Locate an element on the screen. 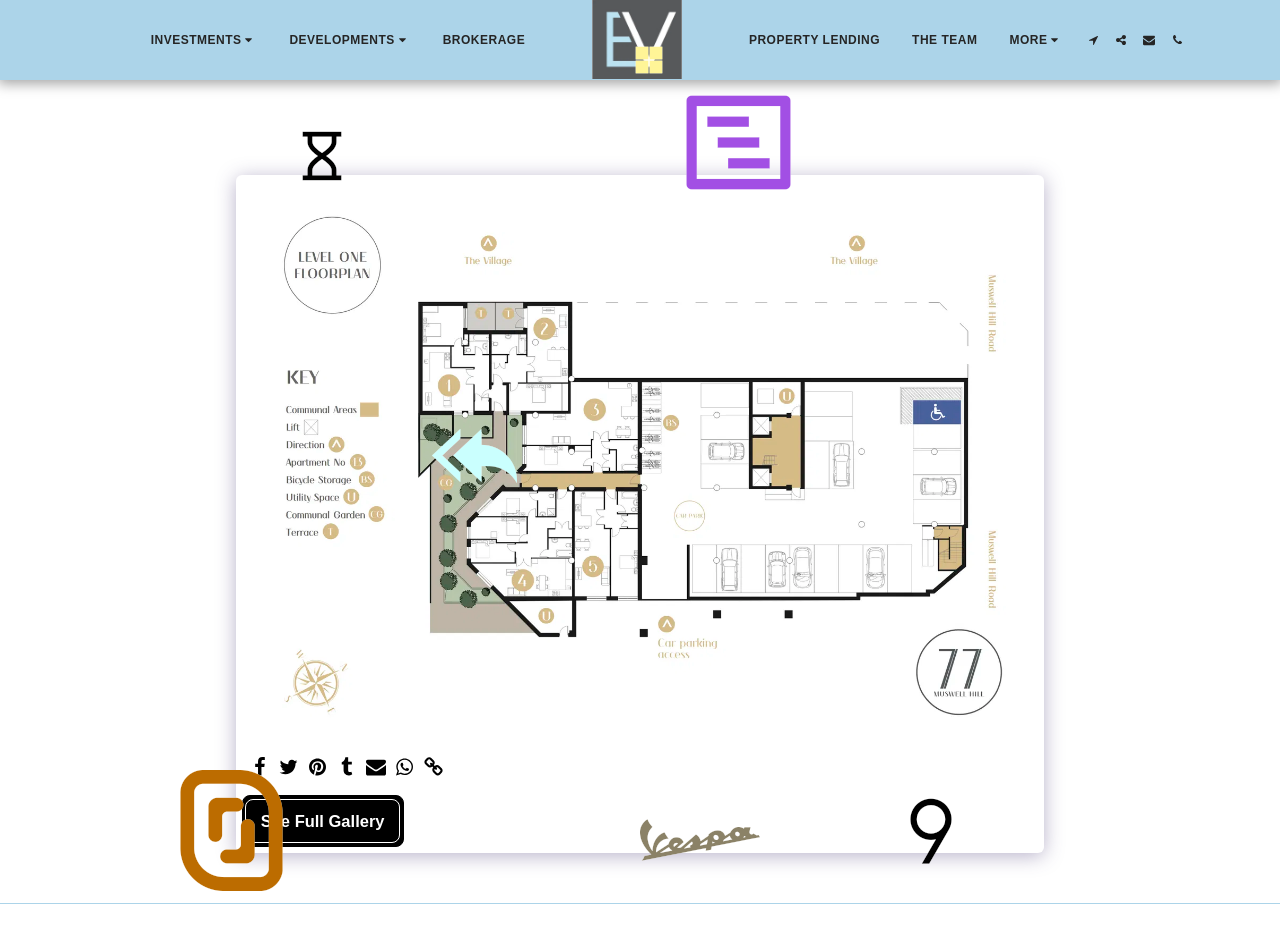  switch to timeline view is located at coordinates (738, 142).